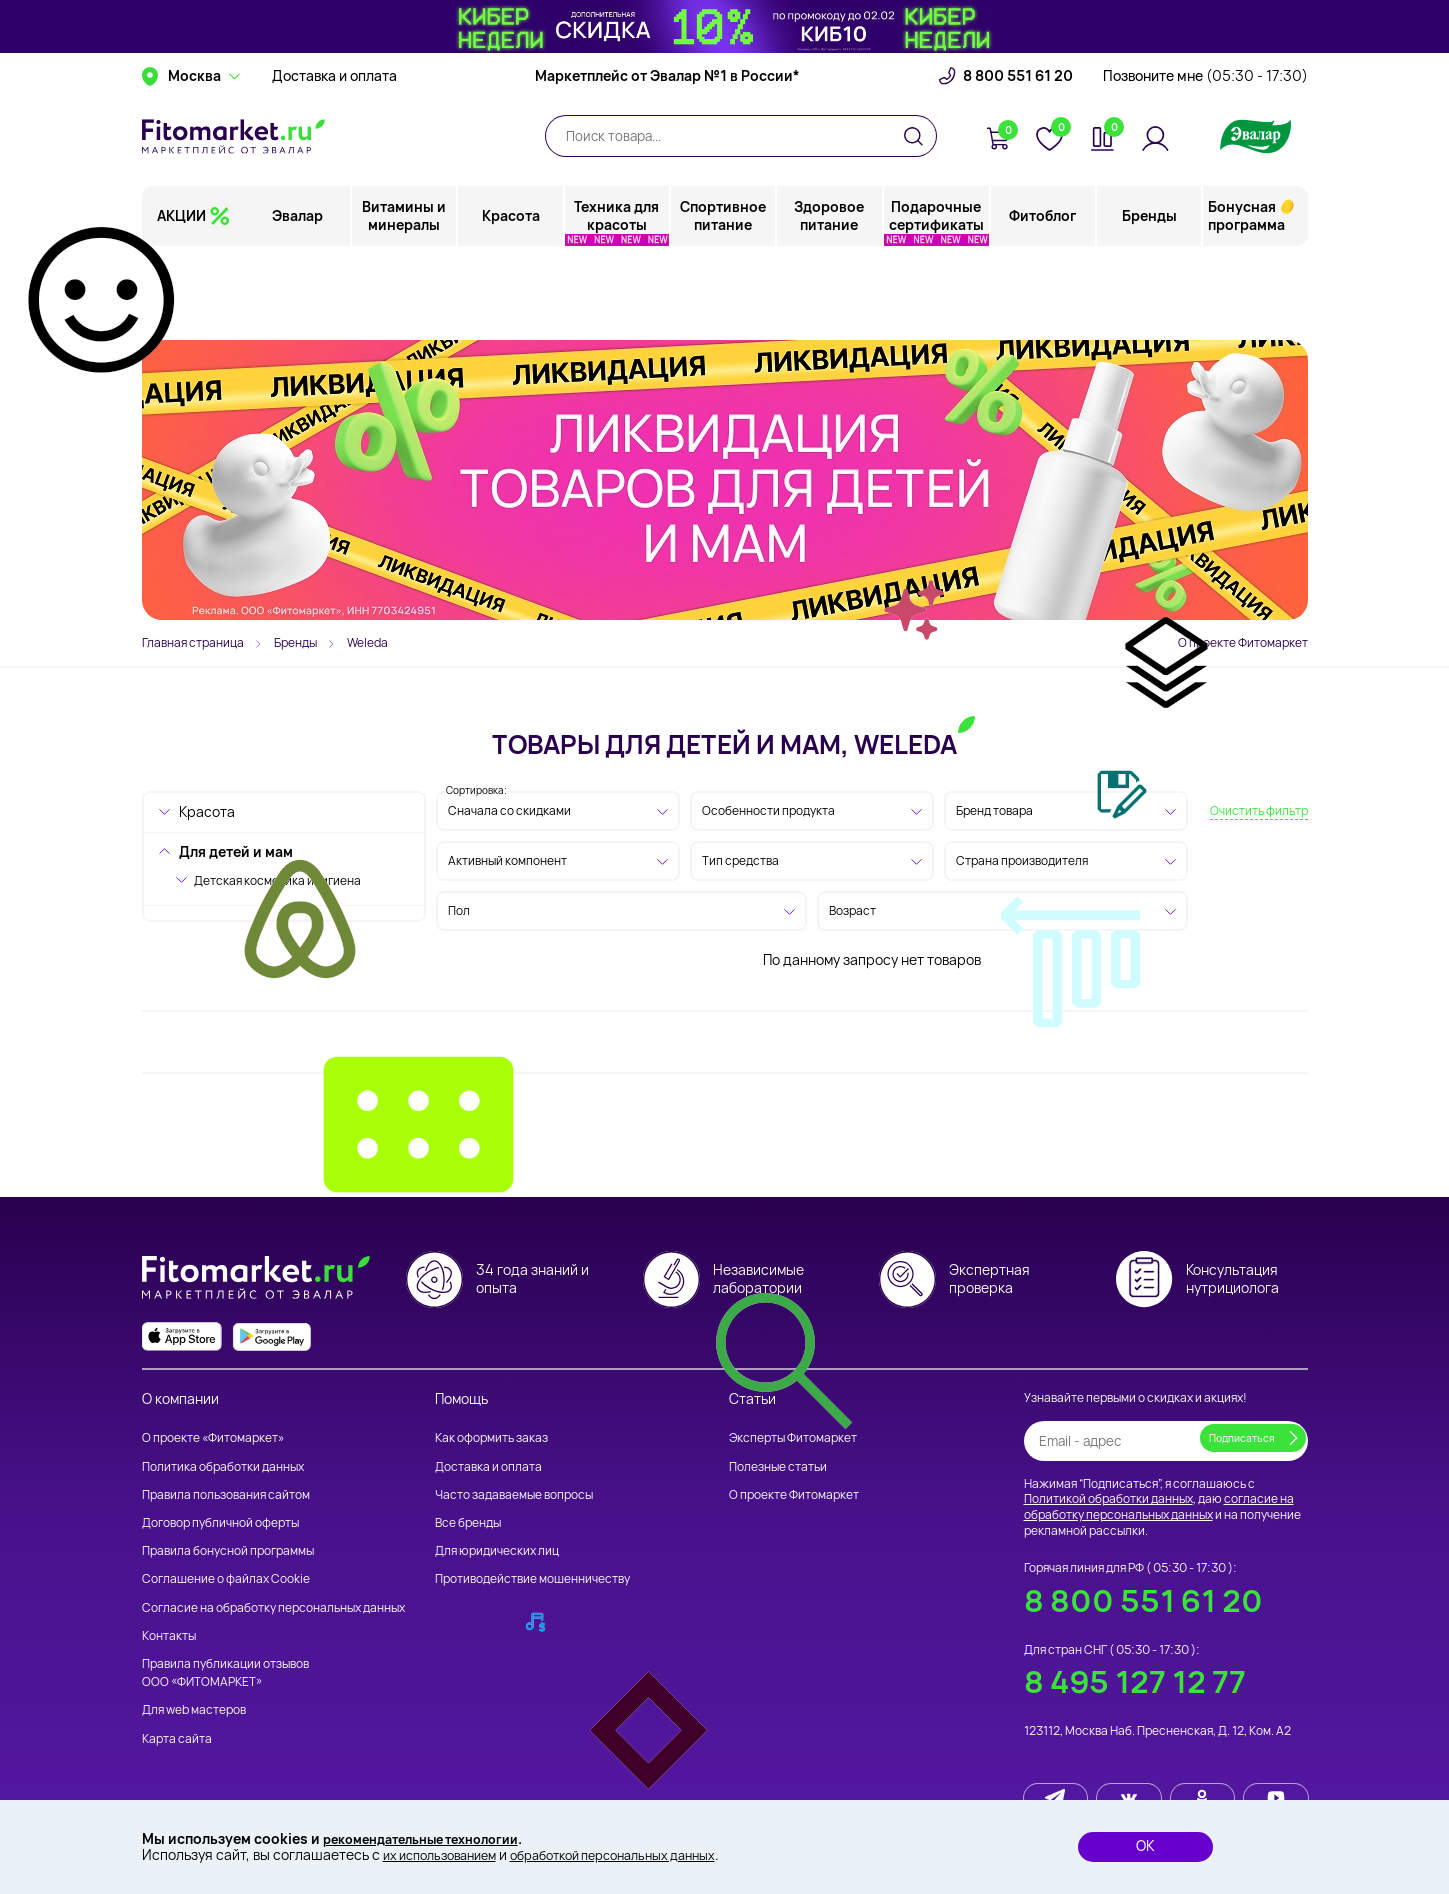  I want to click on save file with a new name or location, so click(1122, 795).